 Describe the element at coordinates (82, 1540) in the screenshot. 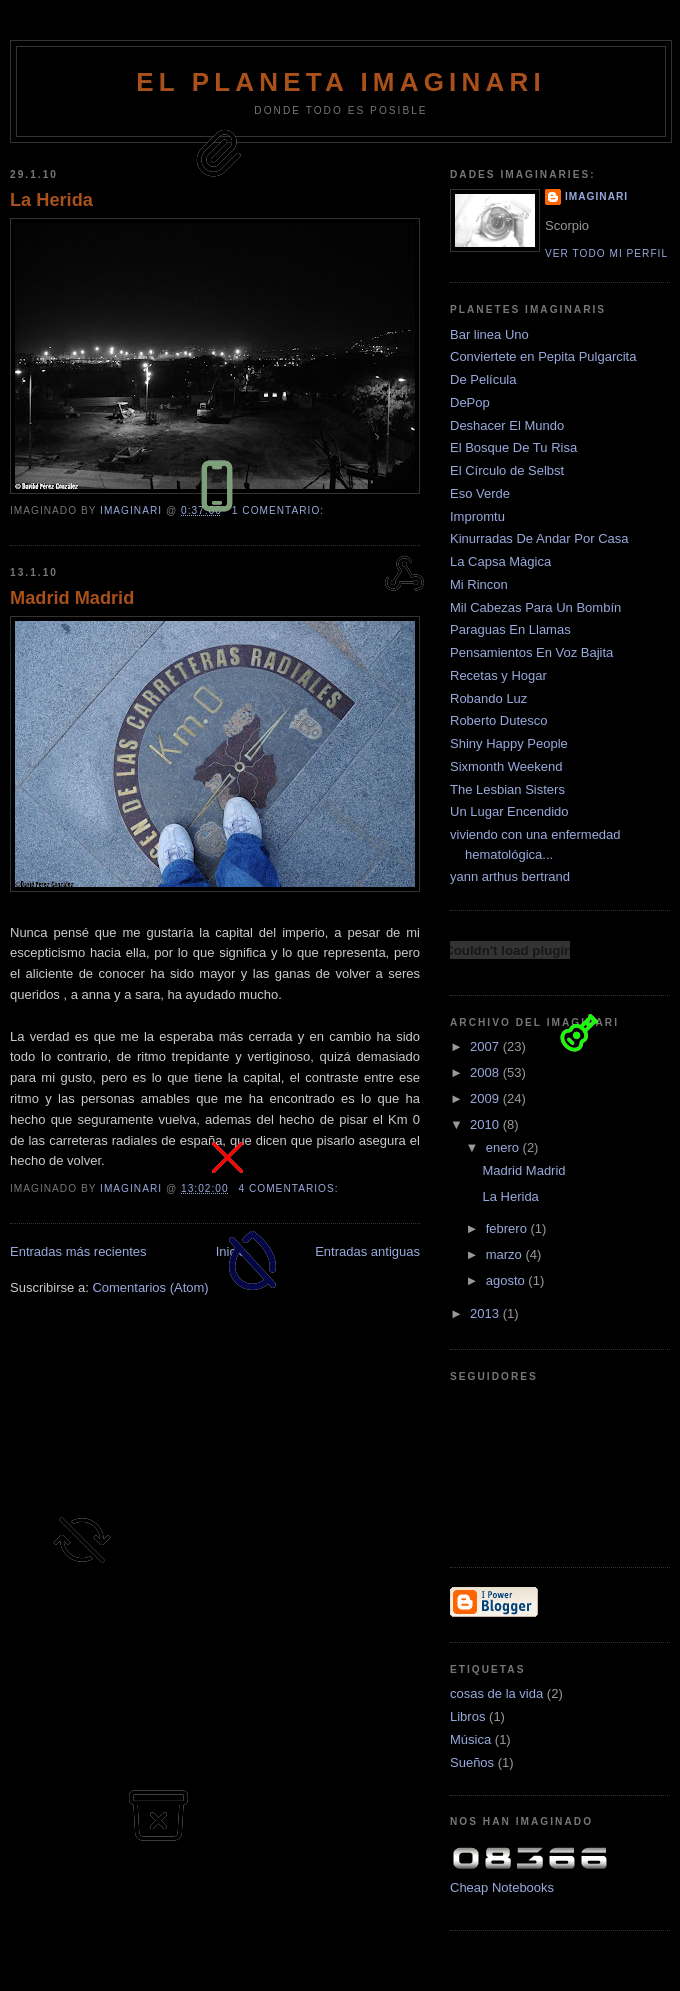

I see `sync is disabled or paused` at that location.